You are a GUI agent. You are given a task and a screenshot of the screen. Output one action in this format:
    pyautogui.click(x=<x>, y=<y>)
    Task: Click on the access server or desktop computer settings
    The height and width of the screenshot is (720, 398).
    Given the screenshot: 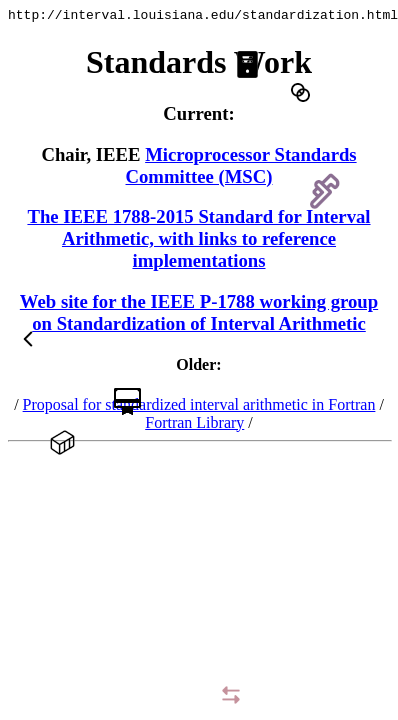 What is the action you would take?
    pyautogui.click(x=247, y=64)
    